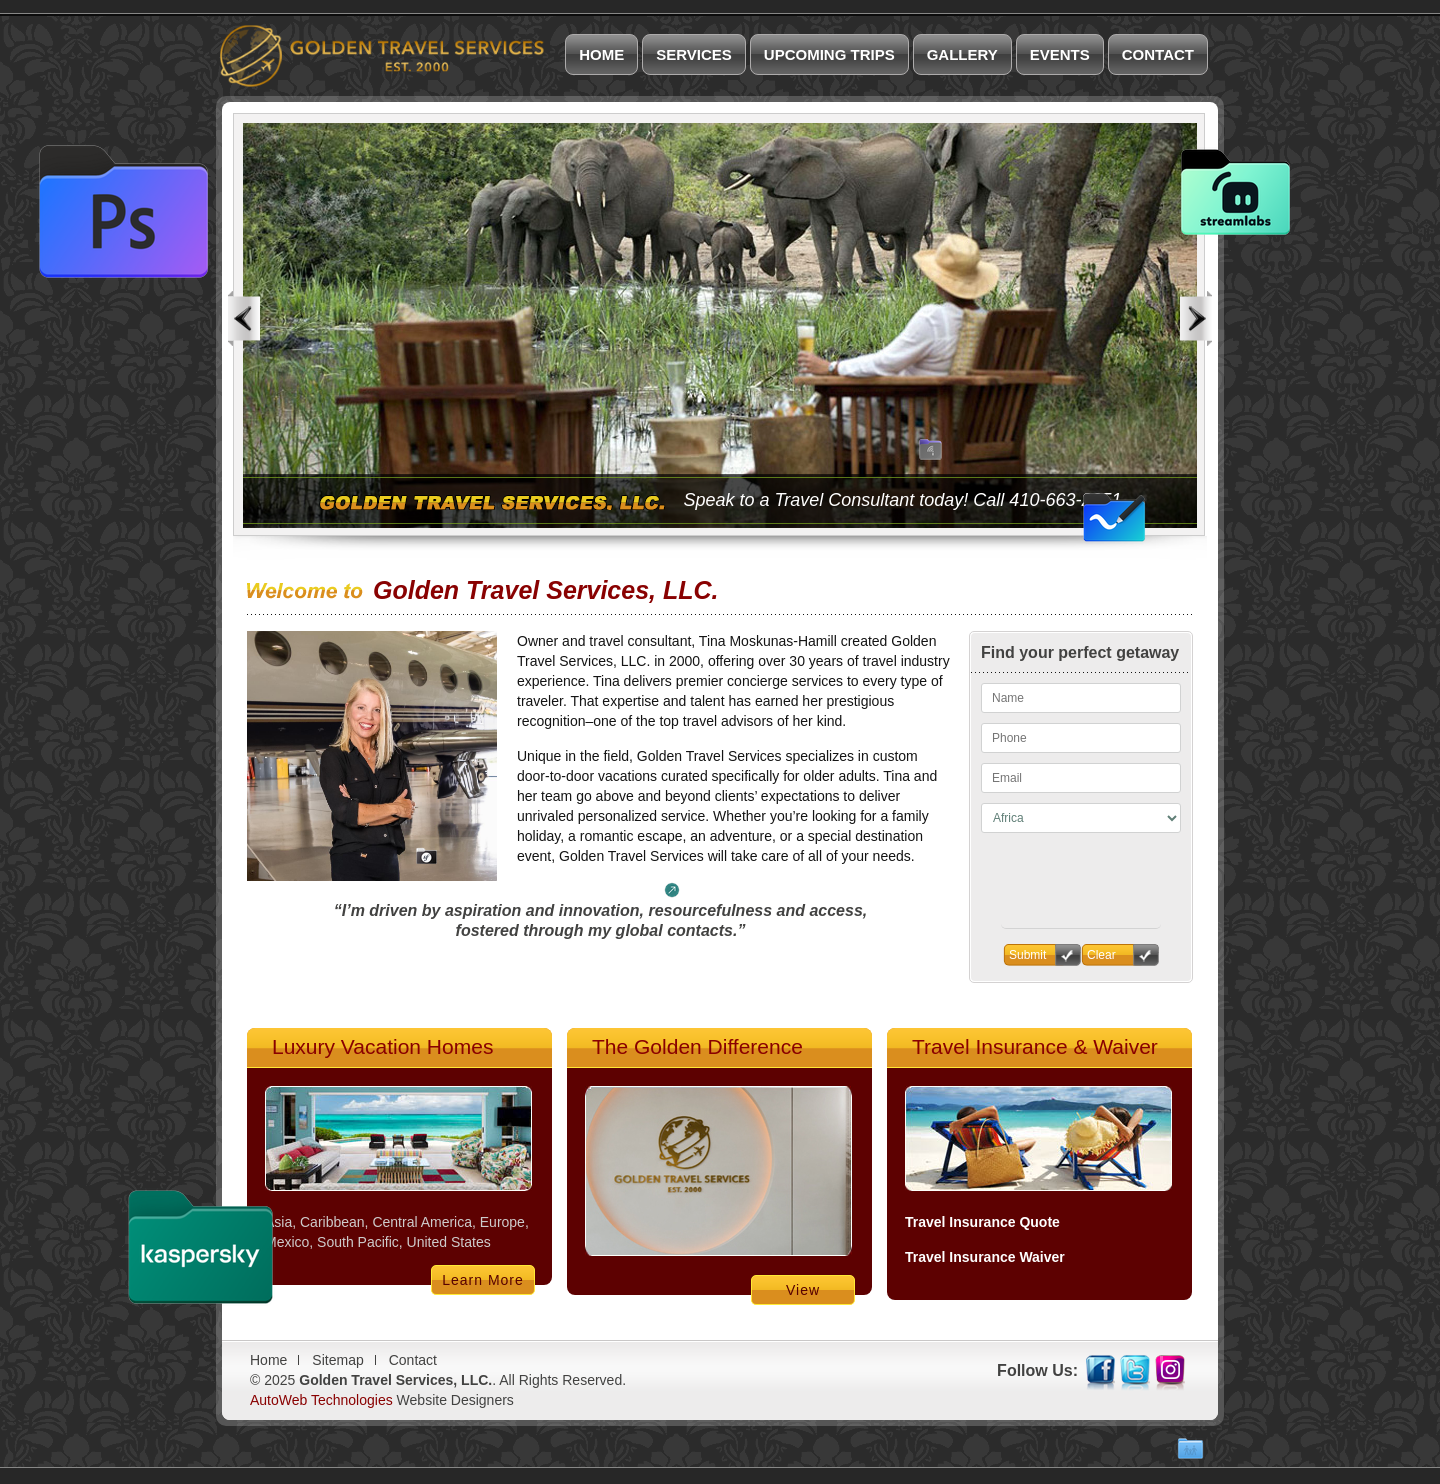 The width and height of the screenshot is (1440, 1484). What do you see at coordinates (672, 890) in the screenshot?
I see `indicates a symbolic link or shortcut to another file` at bounding box center [672, 890].